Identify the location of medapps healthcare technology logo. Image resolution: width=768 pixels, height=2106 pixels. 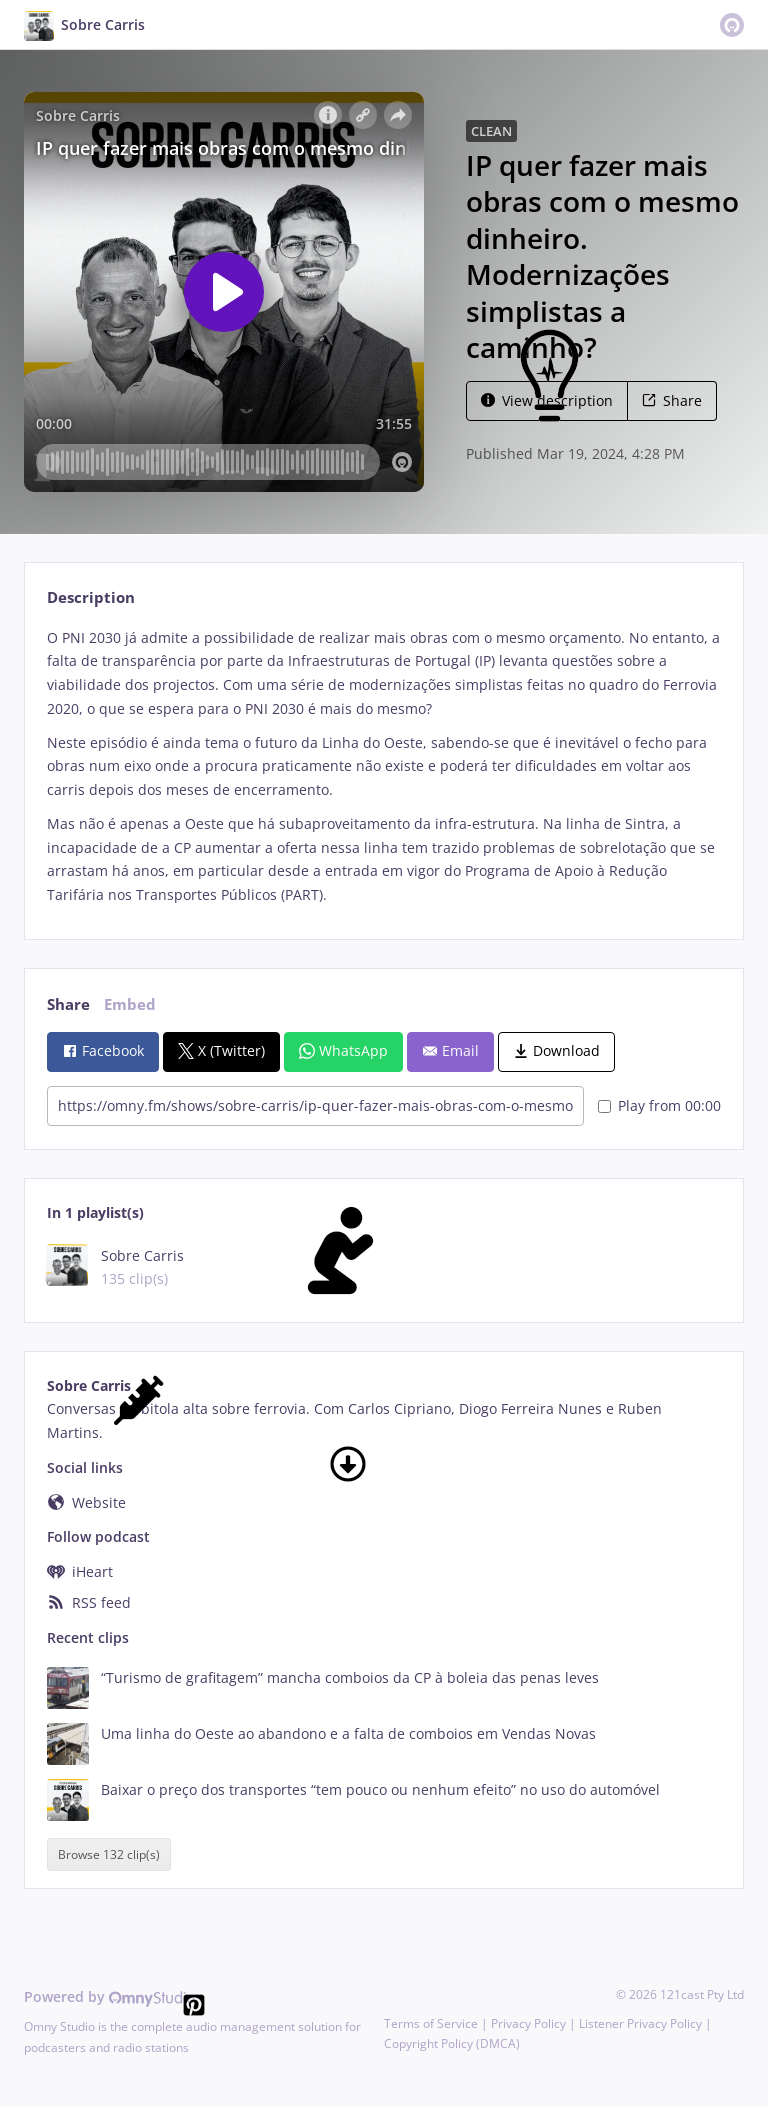
(549, 375).